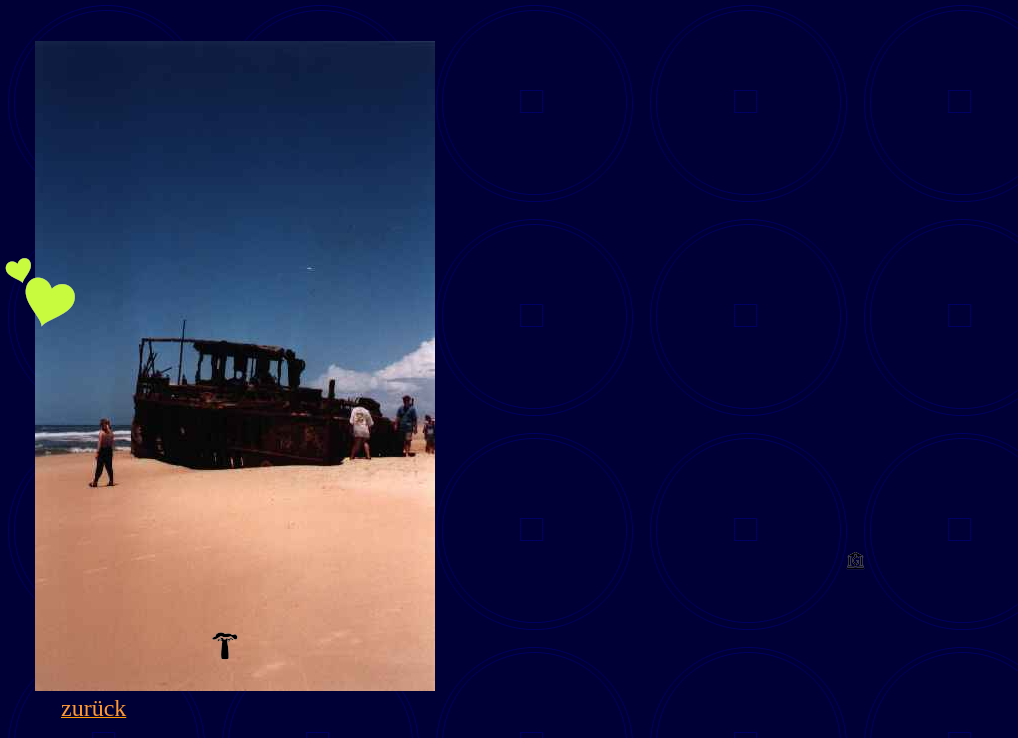  I want to click on access banking or financial services, so click(855, 560).